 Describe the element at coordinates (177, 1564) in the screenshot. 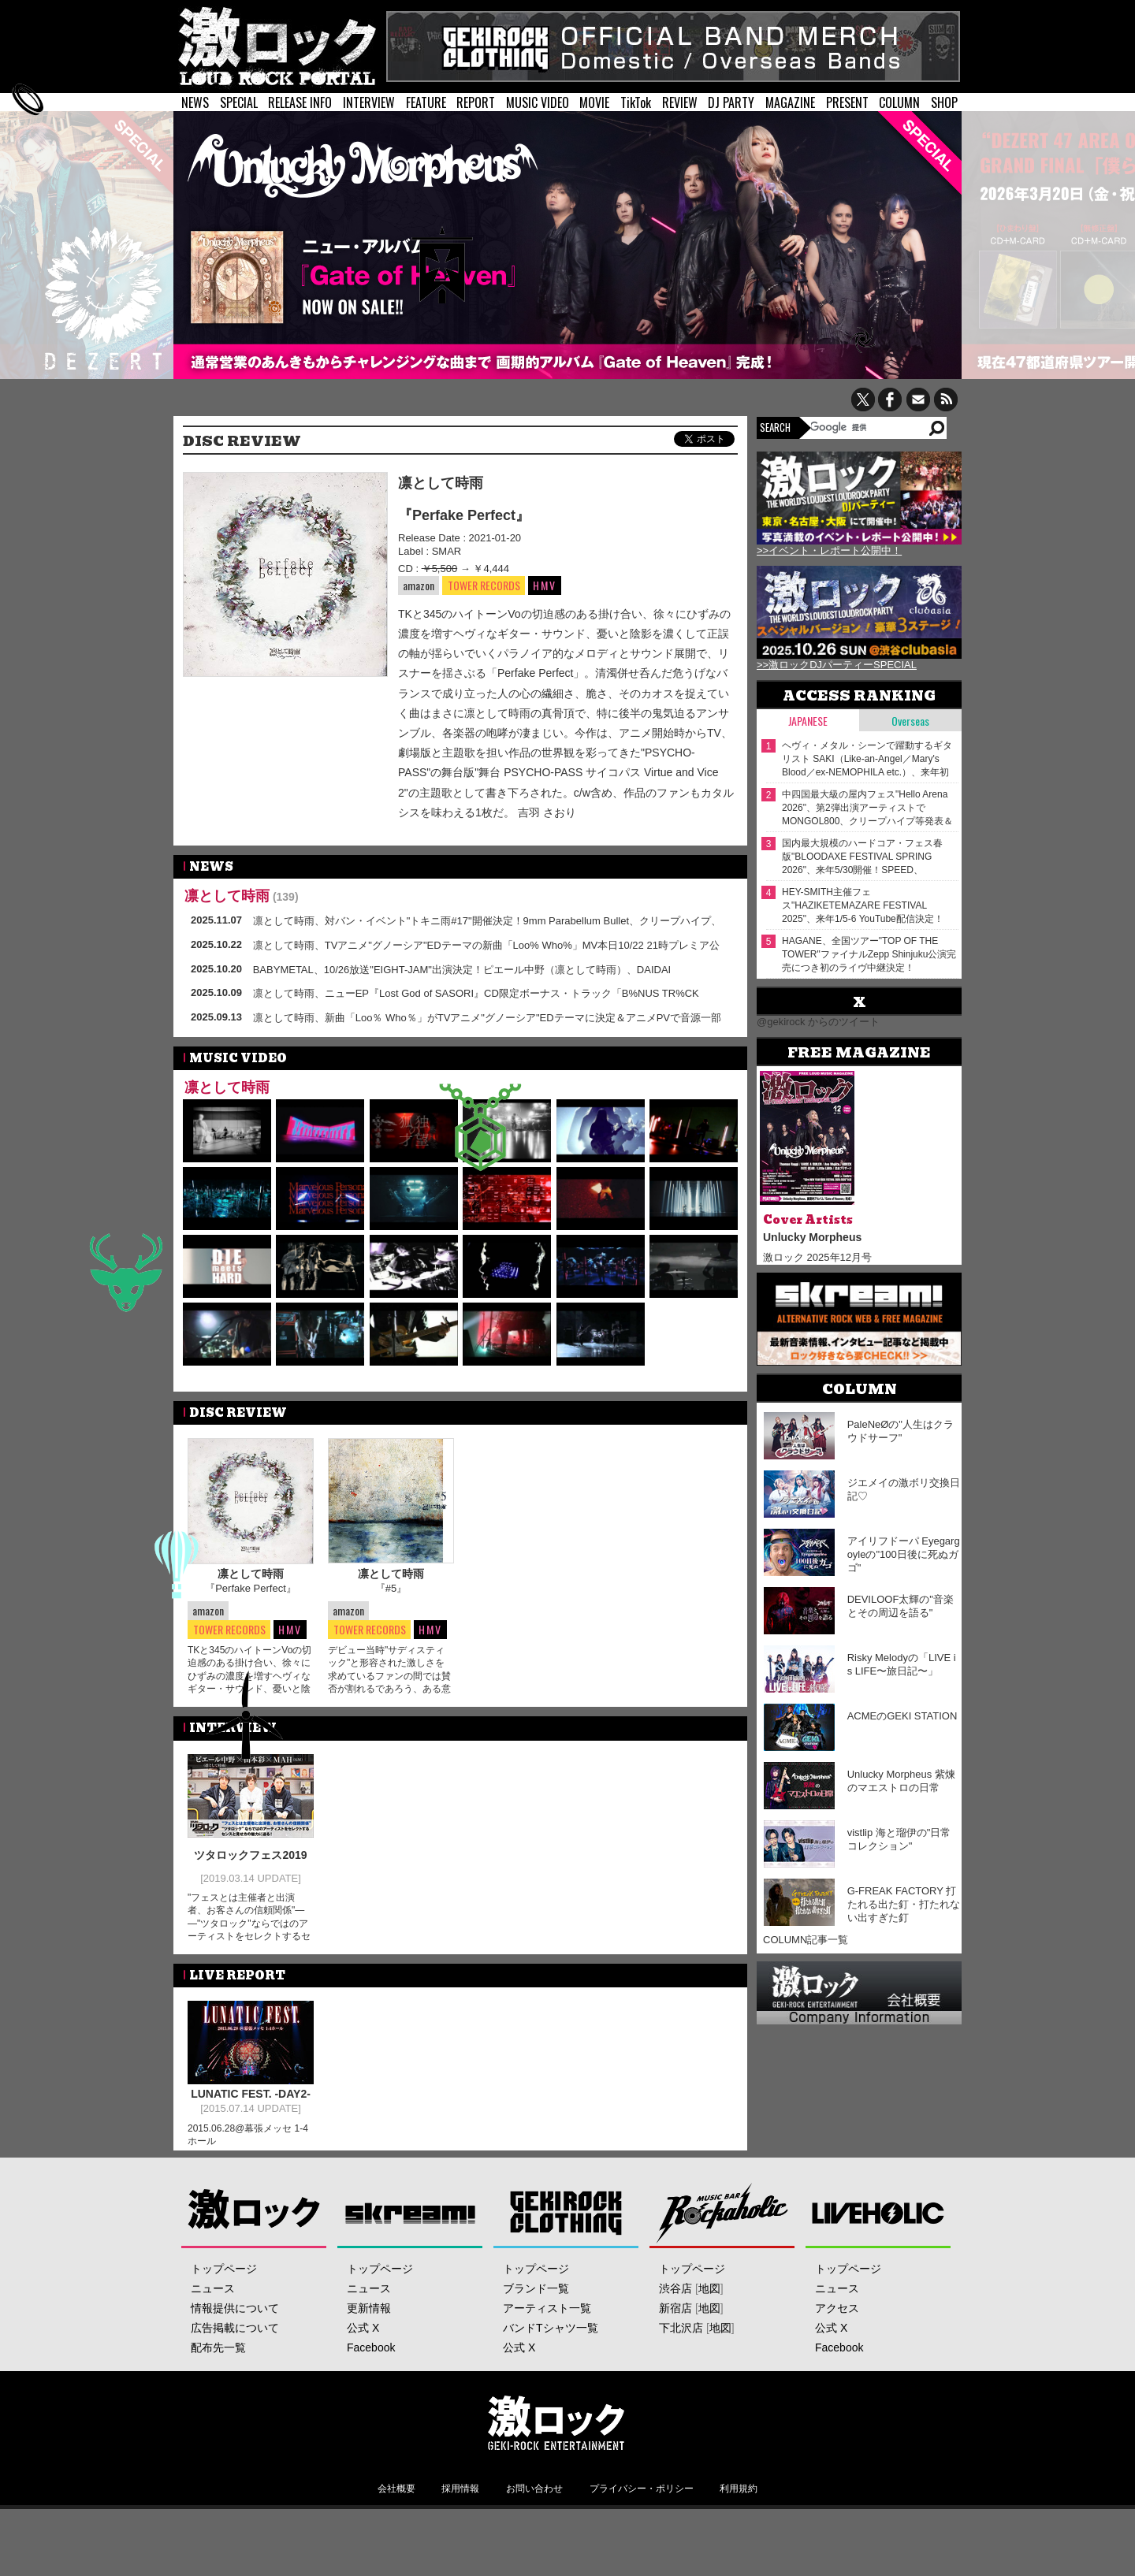

I see `access travel or adventure features` at that location.